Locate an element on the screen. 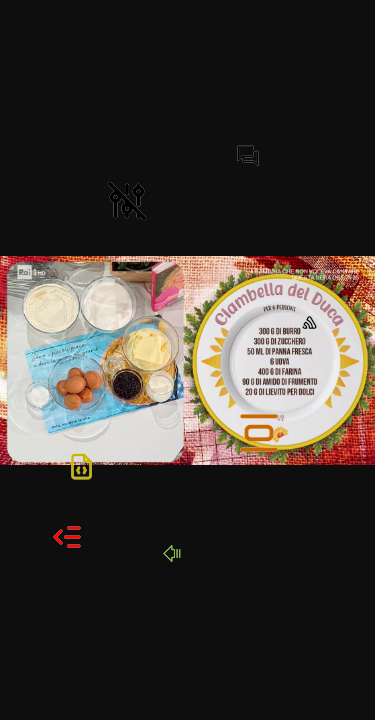  distribute elements evenly horizontally is located at coordinates (259, 433).